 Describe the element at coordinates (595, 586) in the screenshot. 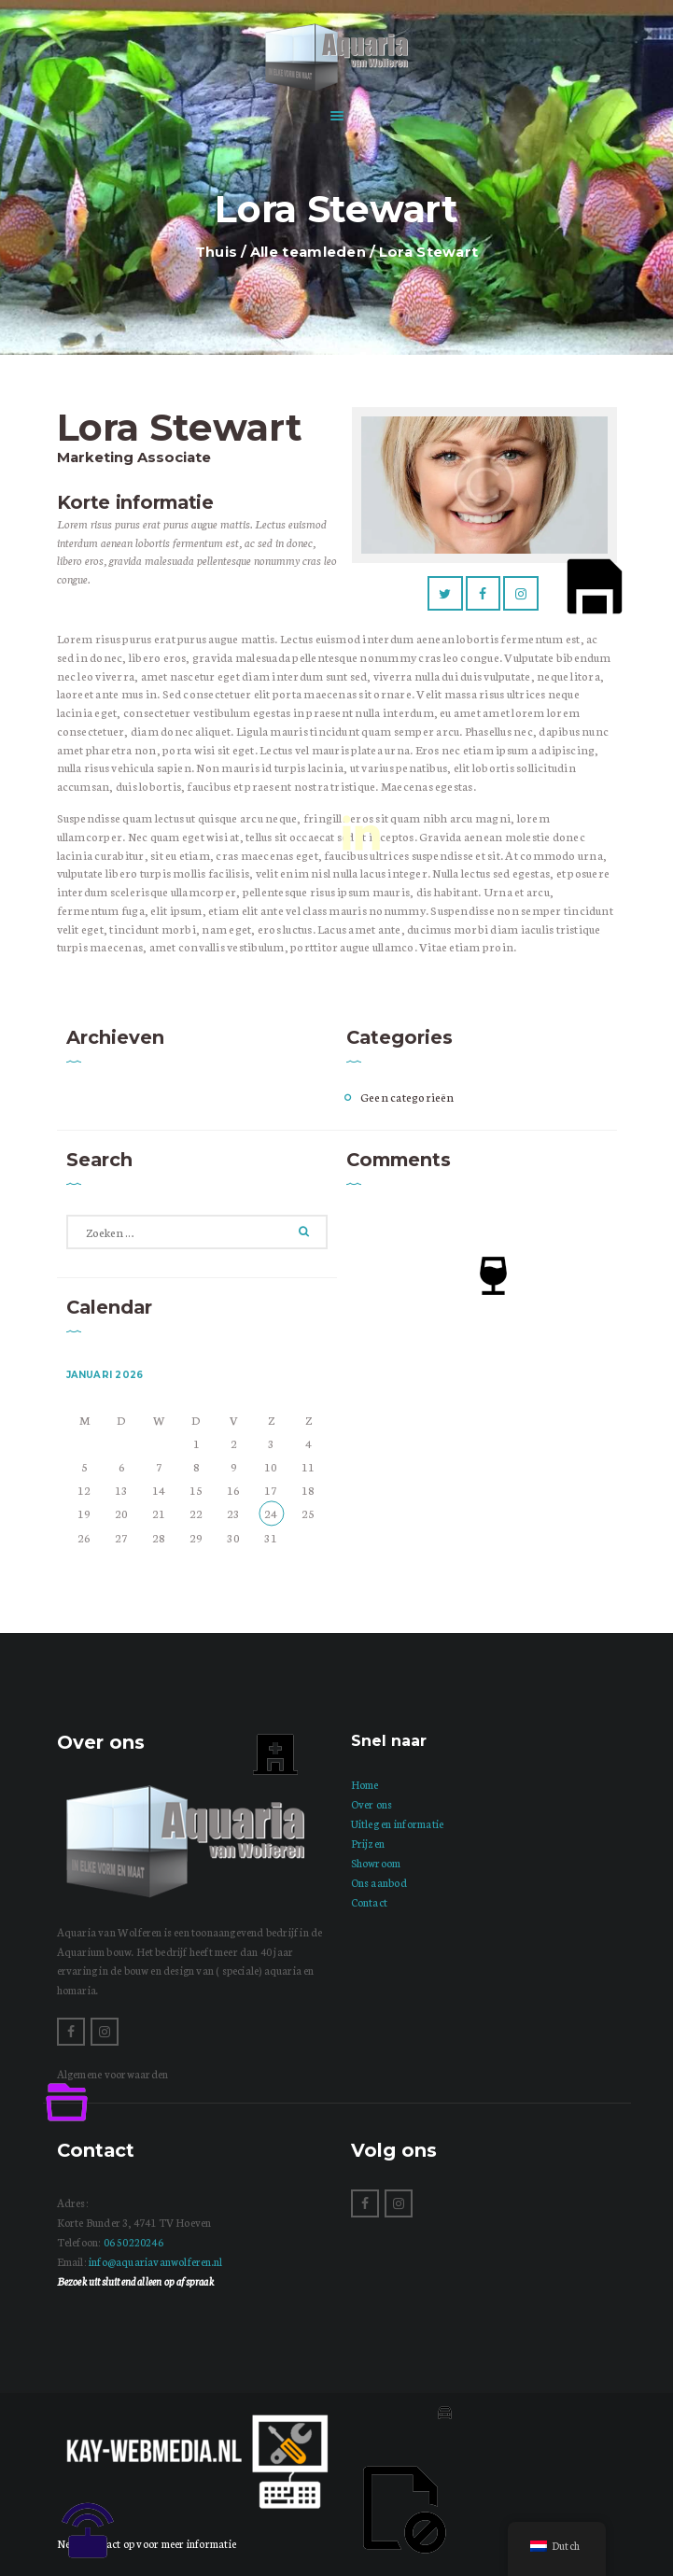

I see `save current file or document` at that location.